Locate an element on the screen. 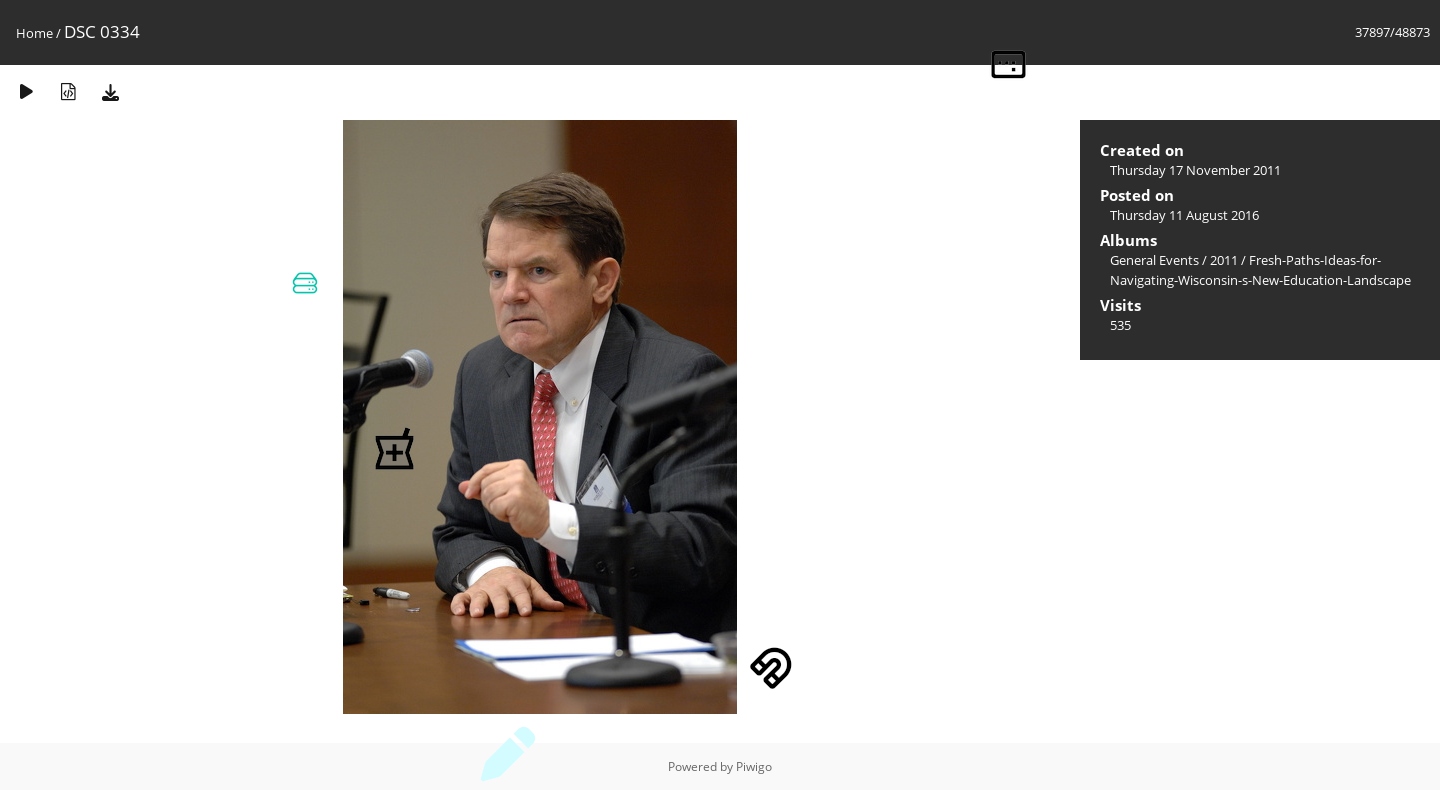 This screenshot has width=1440, height=790. adjust image aspect ratio is located at coordinates (1008, 64).